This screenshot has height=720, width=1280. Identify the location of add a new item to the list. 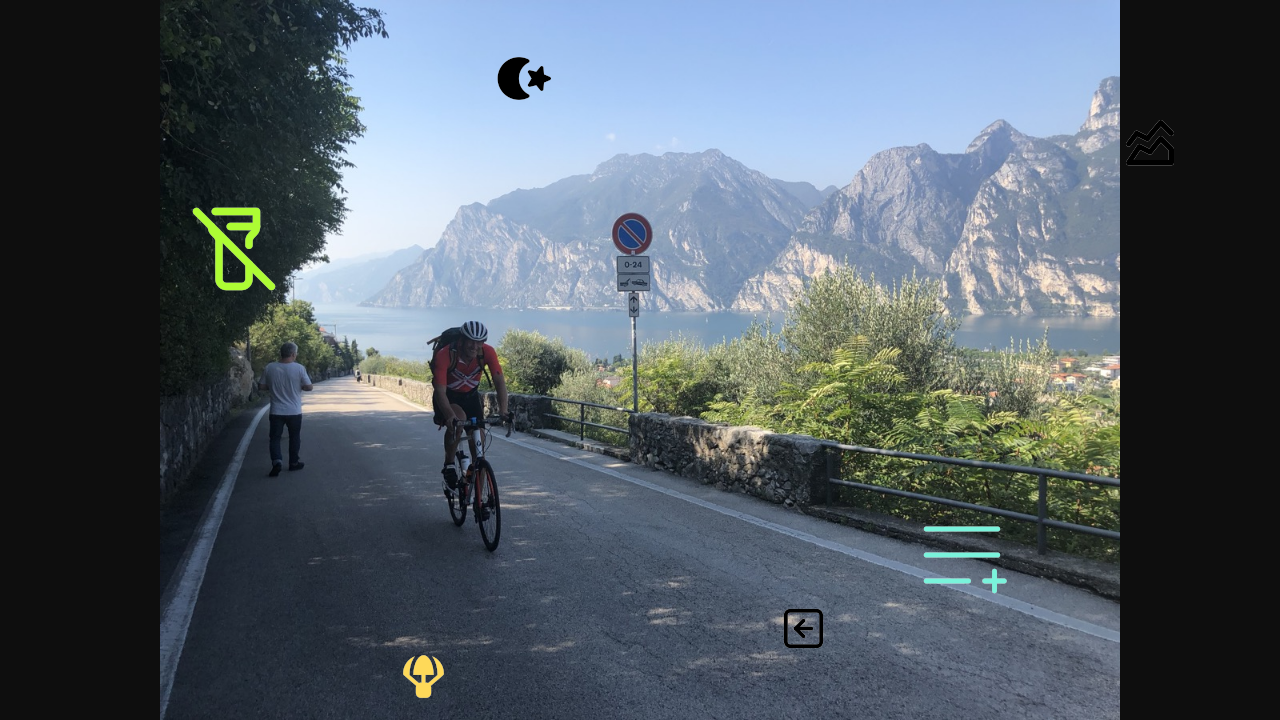
(962, 555).